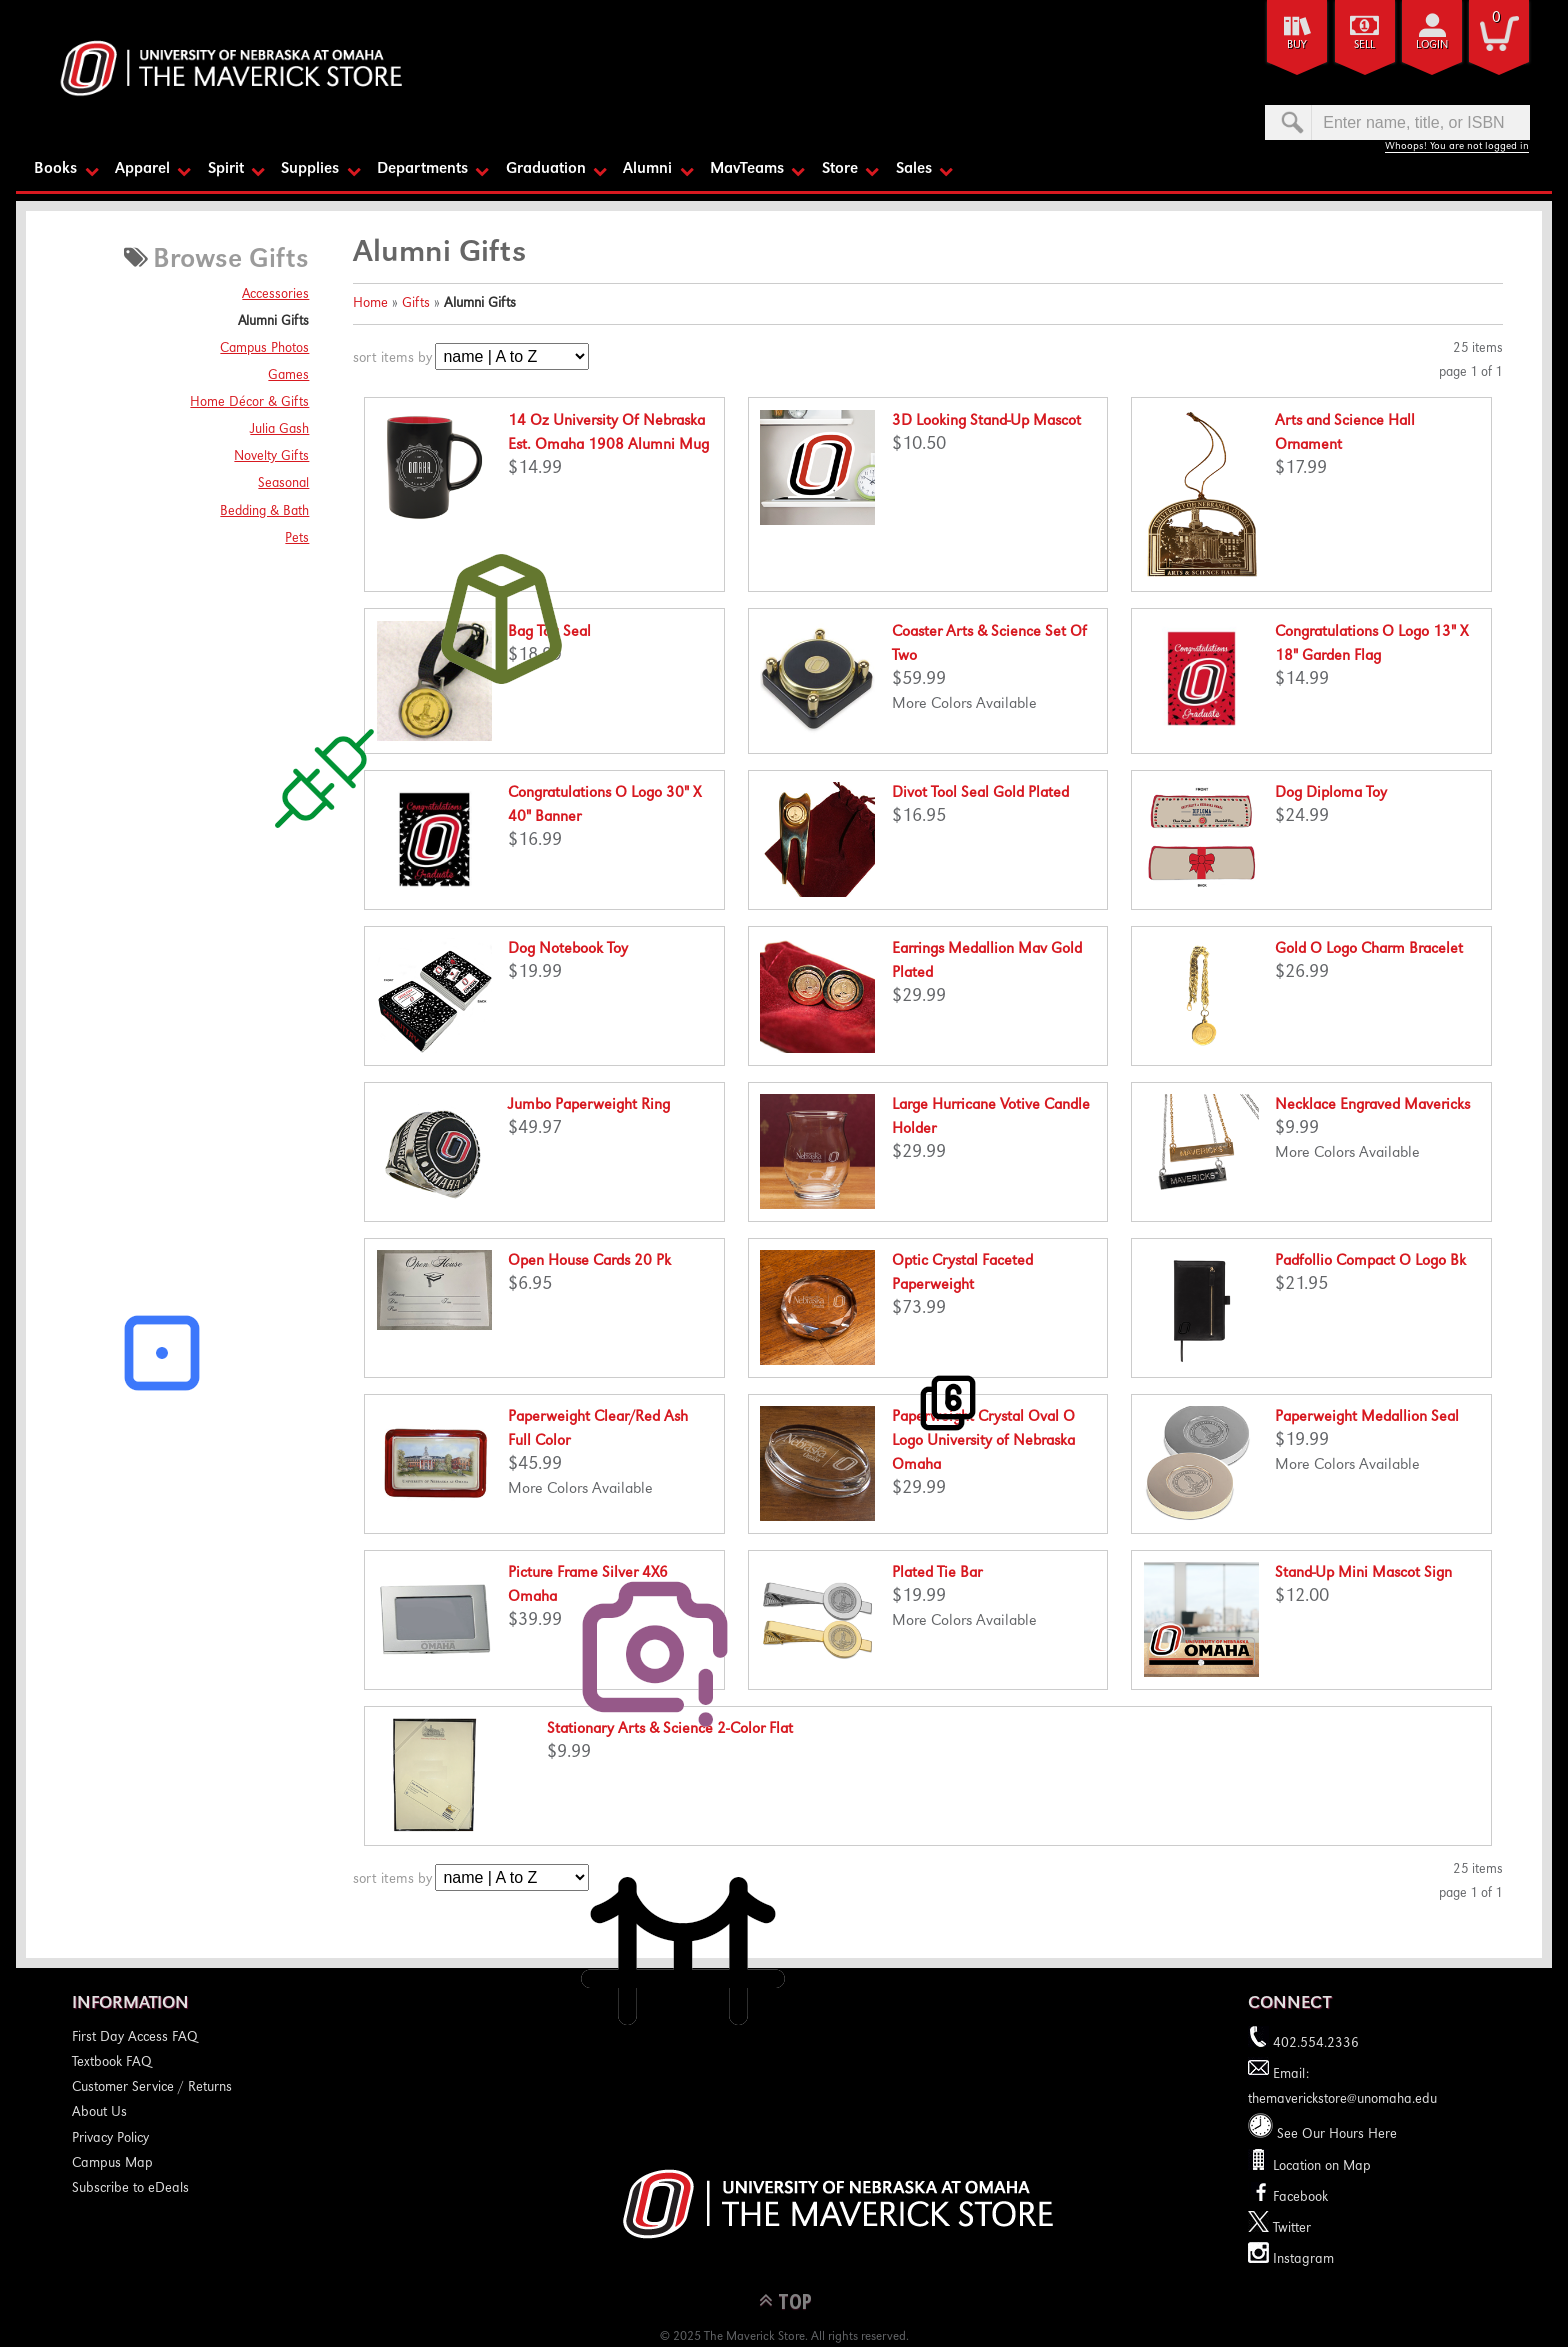 This screenshot has height=2347, width=1568. What do you see at coordinates (948, 1403) in the screenshot?
I see `view item 6 in a collection or stack` at bounding box center [948, 1403].